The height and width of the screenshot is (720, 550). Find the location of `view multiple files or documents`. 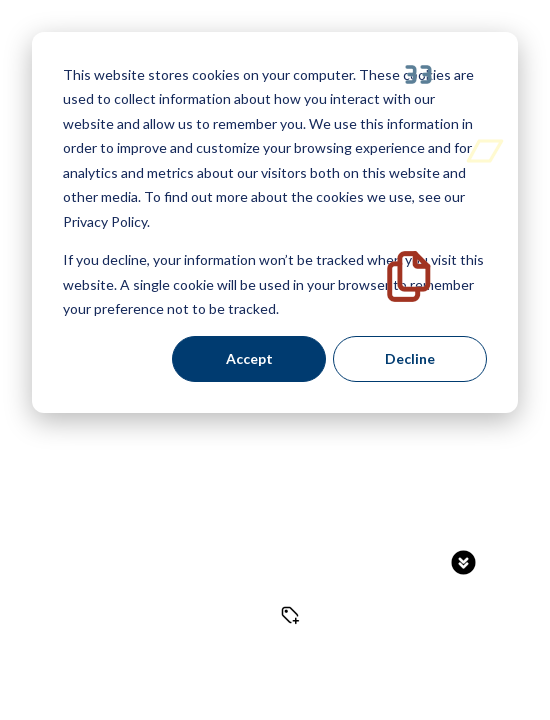

view multiple files or documents is located at coordinates (407, 276).